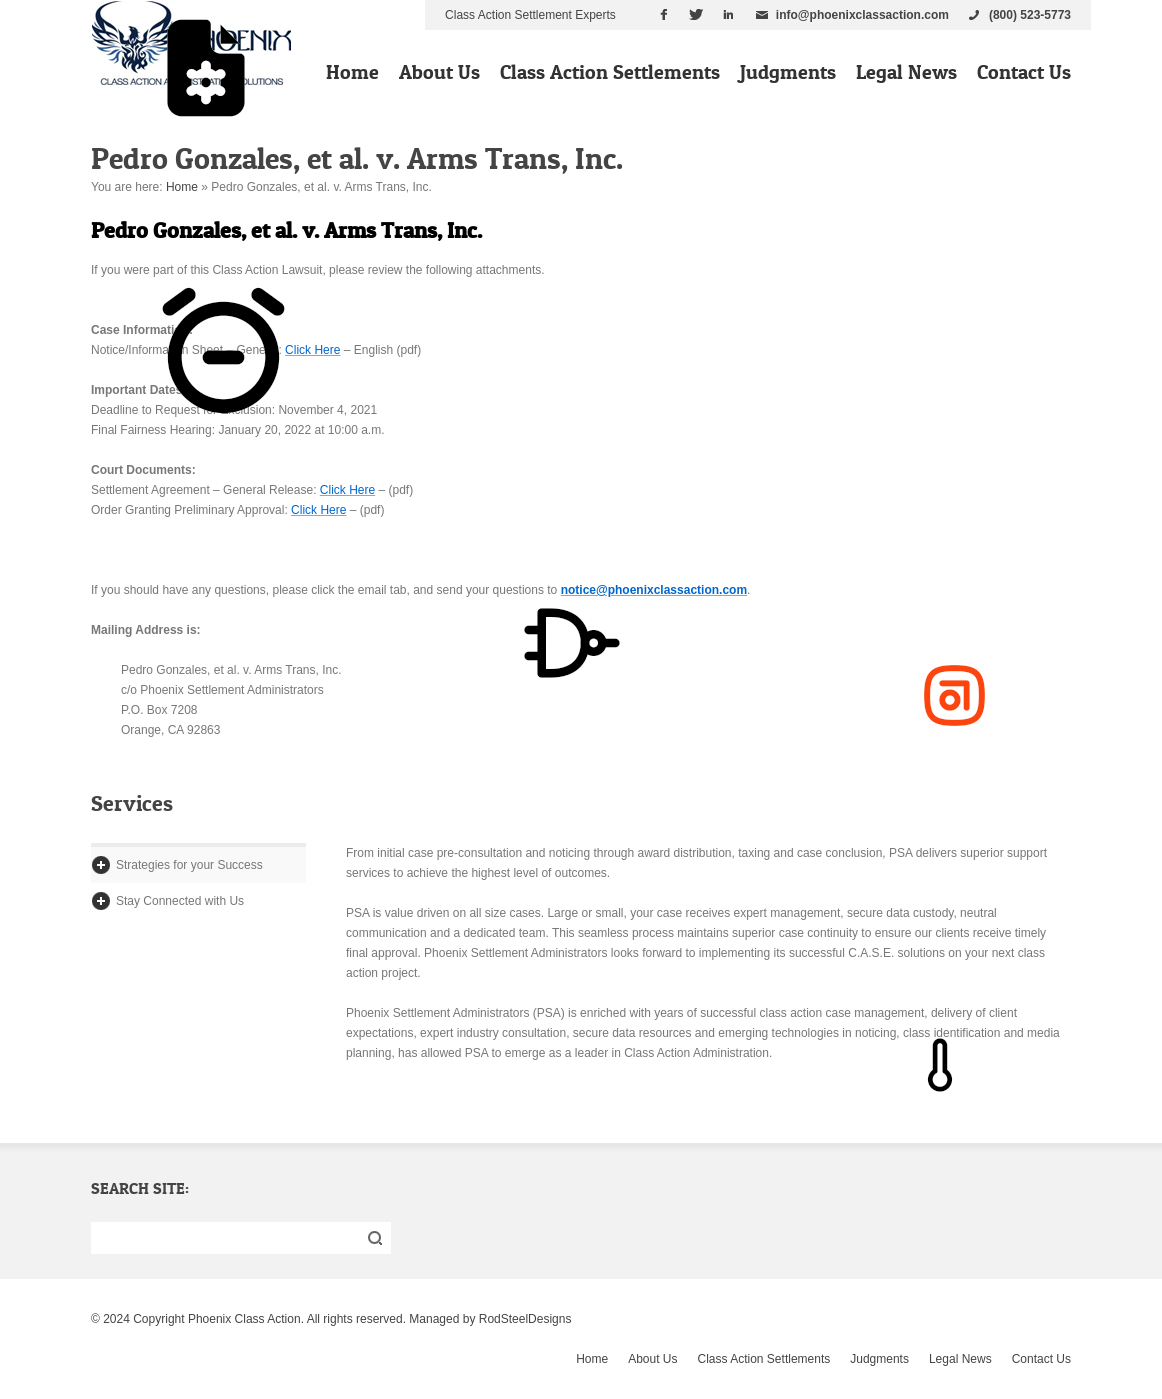 The height and width of the screenshot is (1399, 1162). What do you see at coordinates (206, 68) in the screenshot?
I see `access file settings or preferences` at bounding box center [206, 68].